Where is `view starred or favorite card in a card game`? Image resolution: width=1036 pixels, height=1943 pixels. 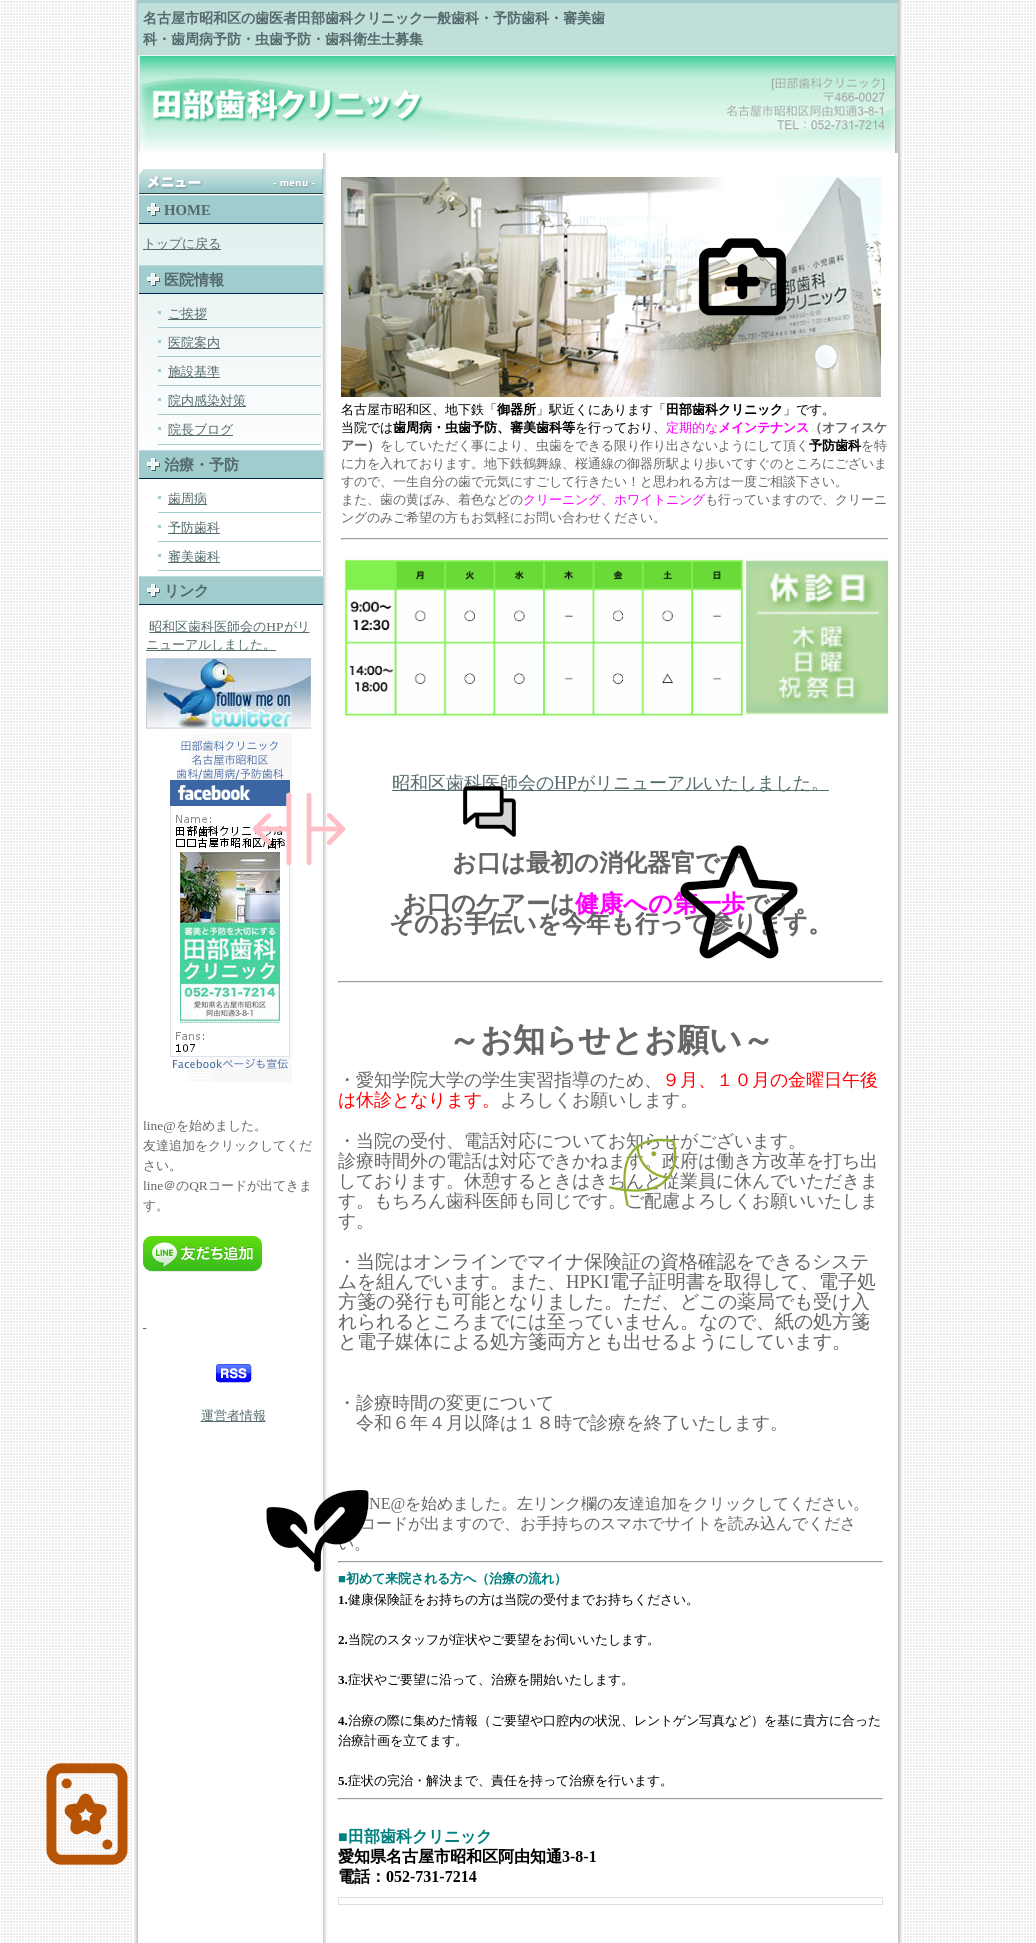
view starred or favorite card in a card game is located at coordinates (87, 1814).